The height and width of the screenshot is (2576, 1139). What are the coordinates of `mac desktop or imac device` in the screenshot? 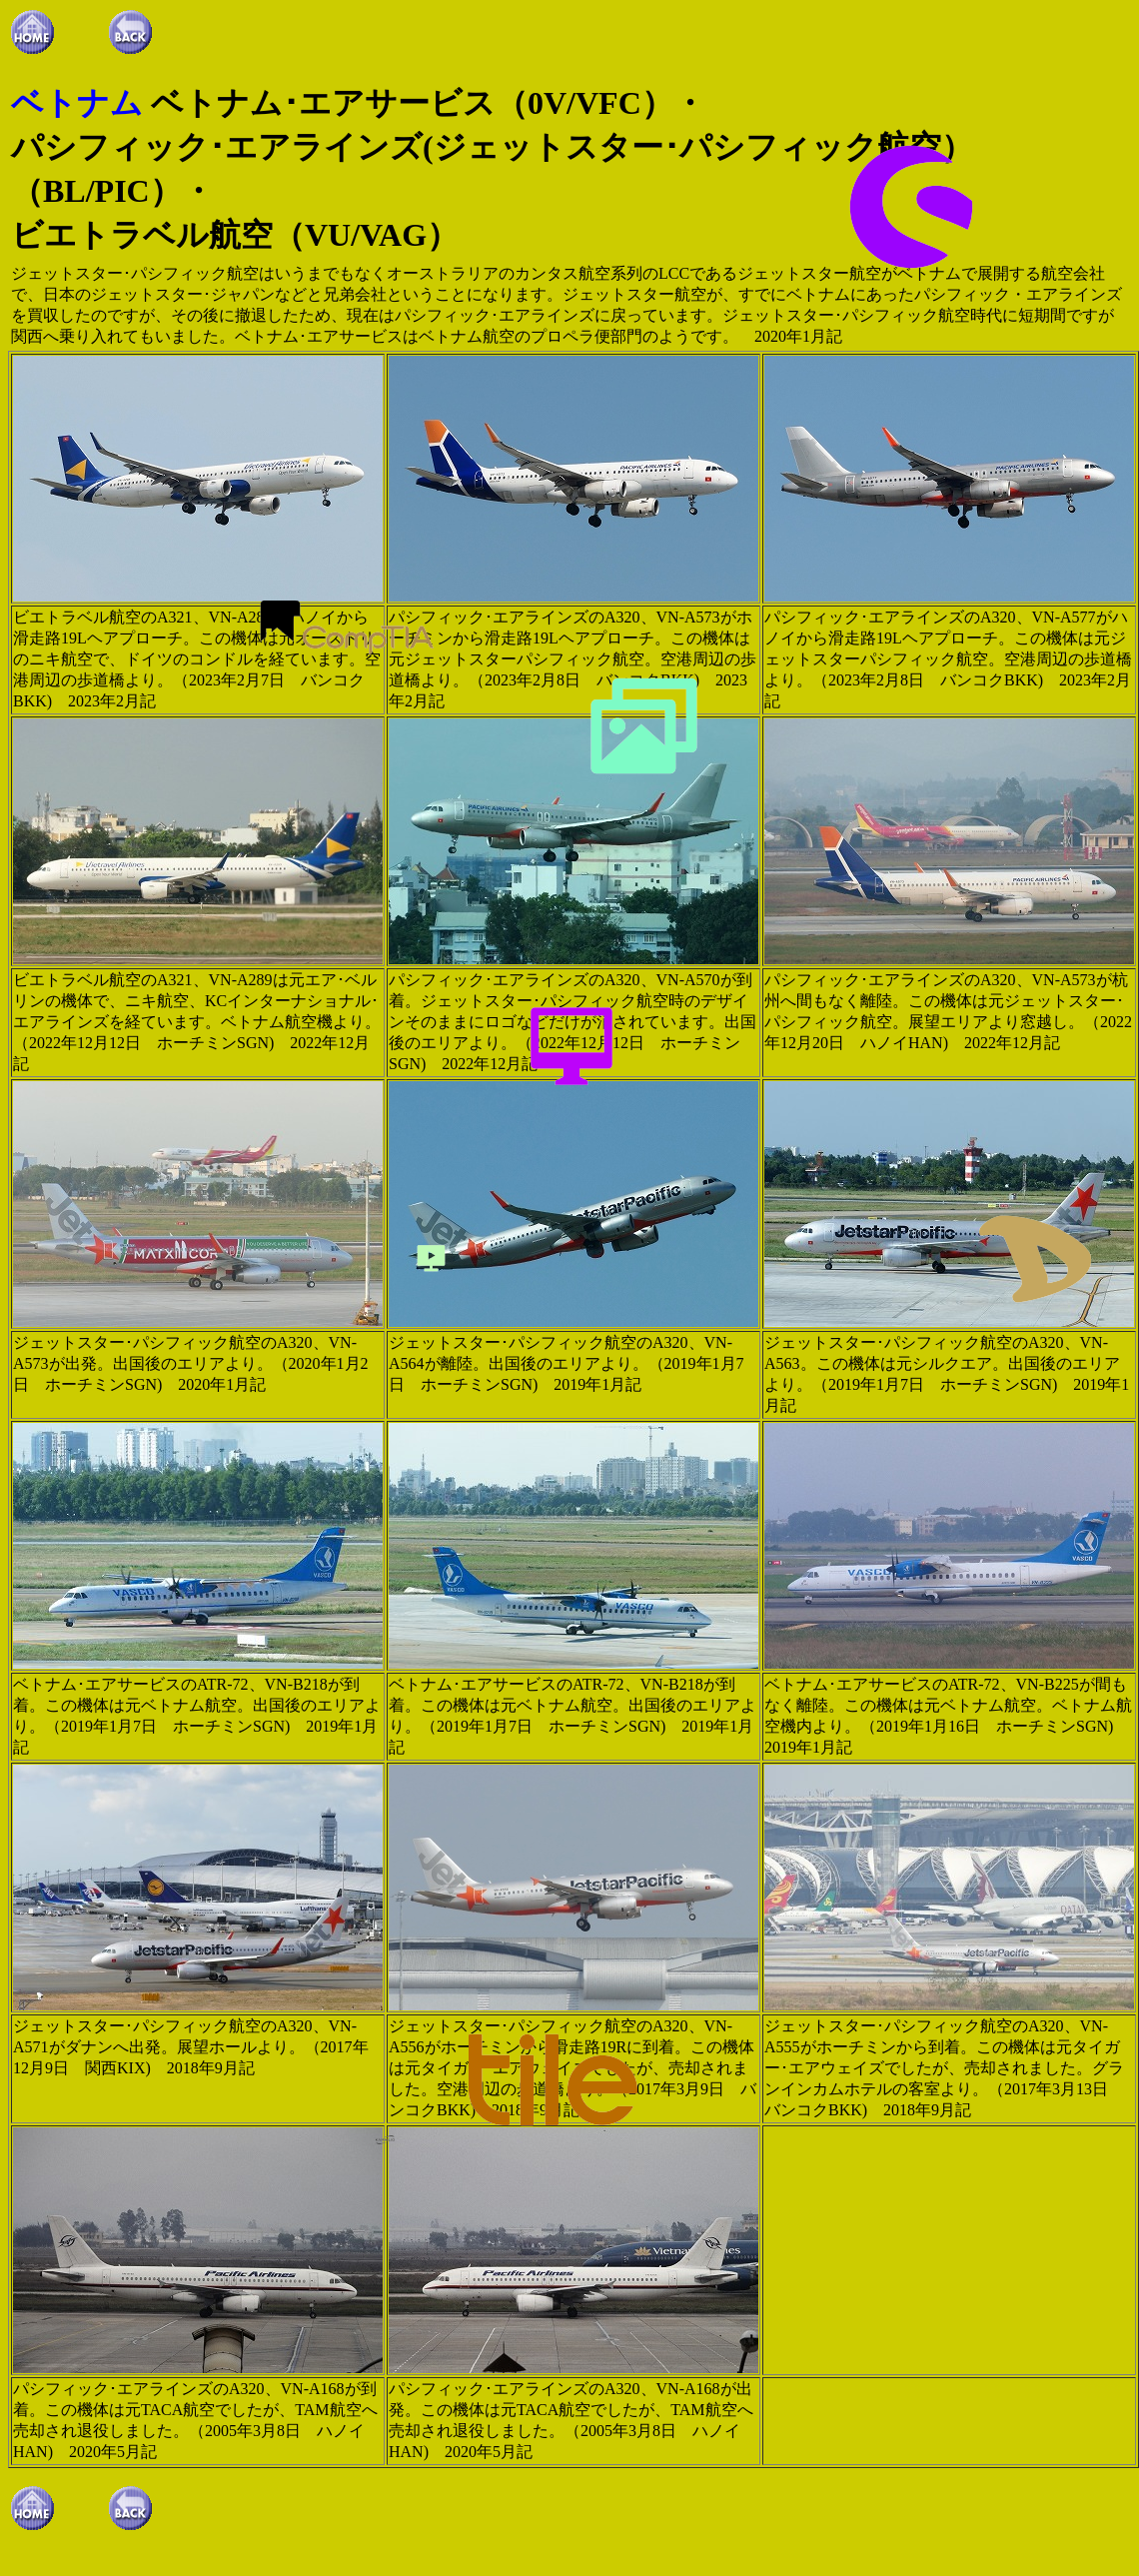 It's located at (571, 1044).